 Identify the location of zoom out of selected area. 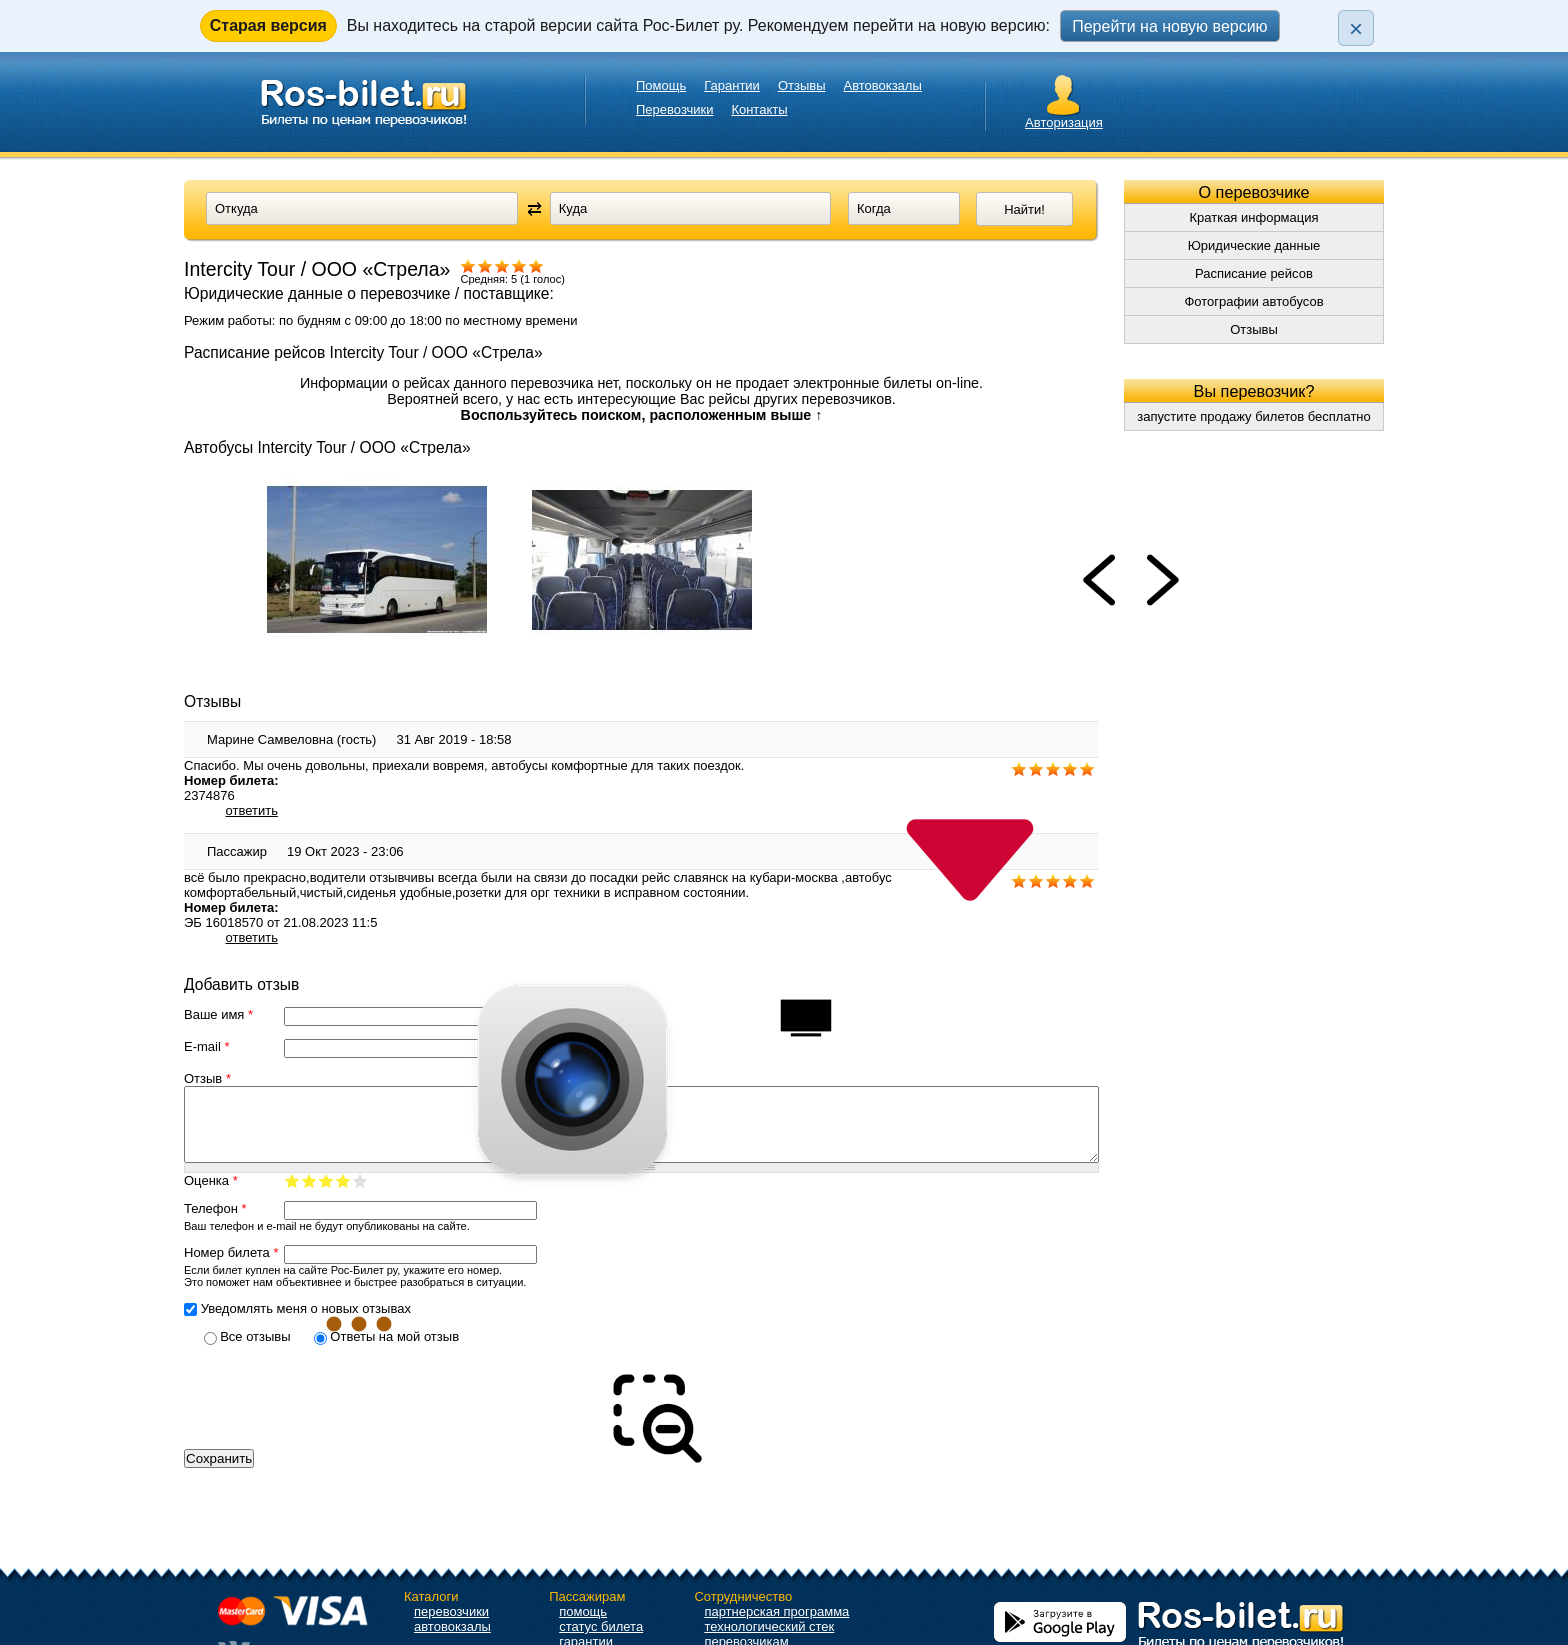
(655, 1416).